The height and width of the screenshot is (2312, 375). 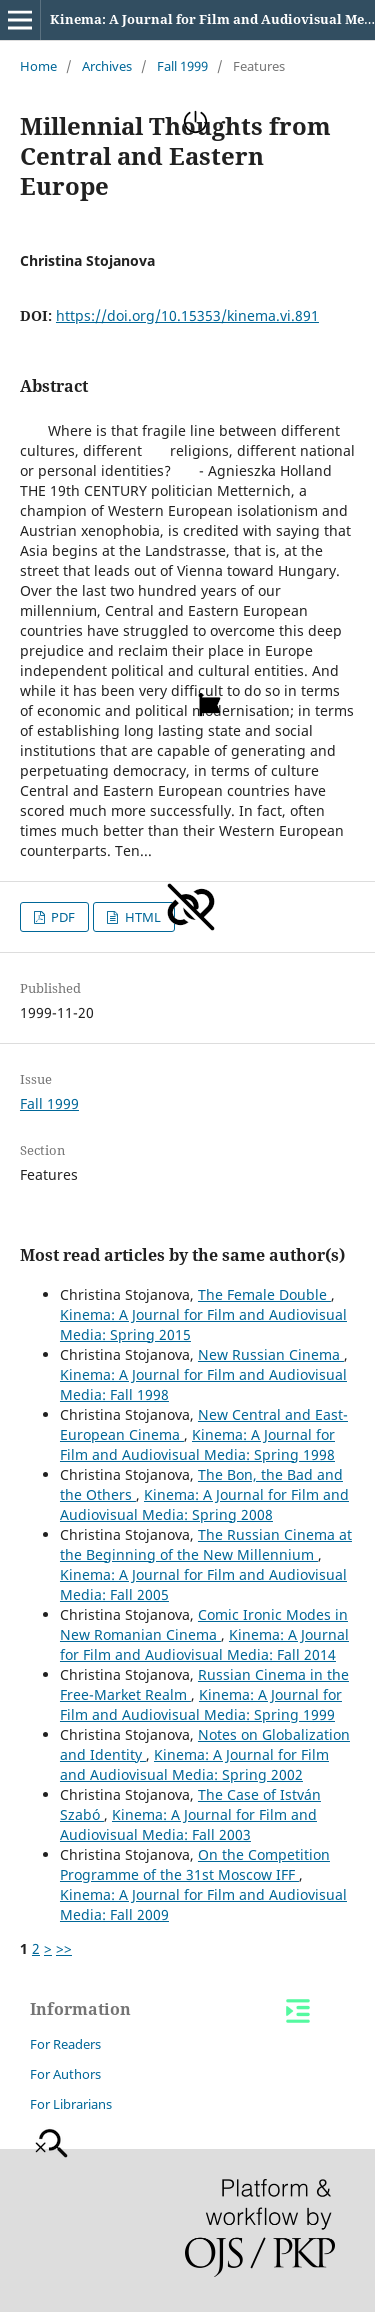 What do you see at coordinates (191, 907) in the screenshot?
I see `unlink or disconnect items` at bounding box center [191, 907].